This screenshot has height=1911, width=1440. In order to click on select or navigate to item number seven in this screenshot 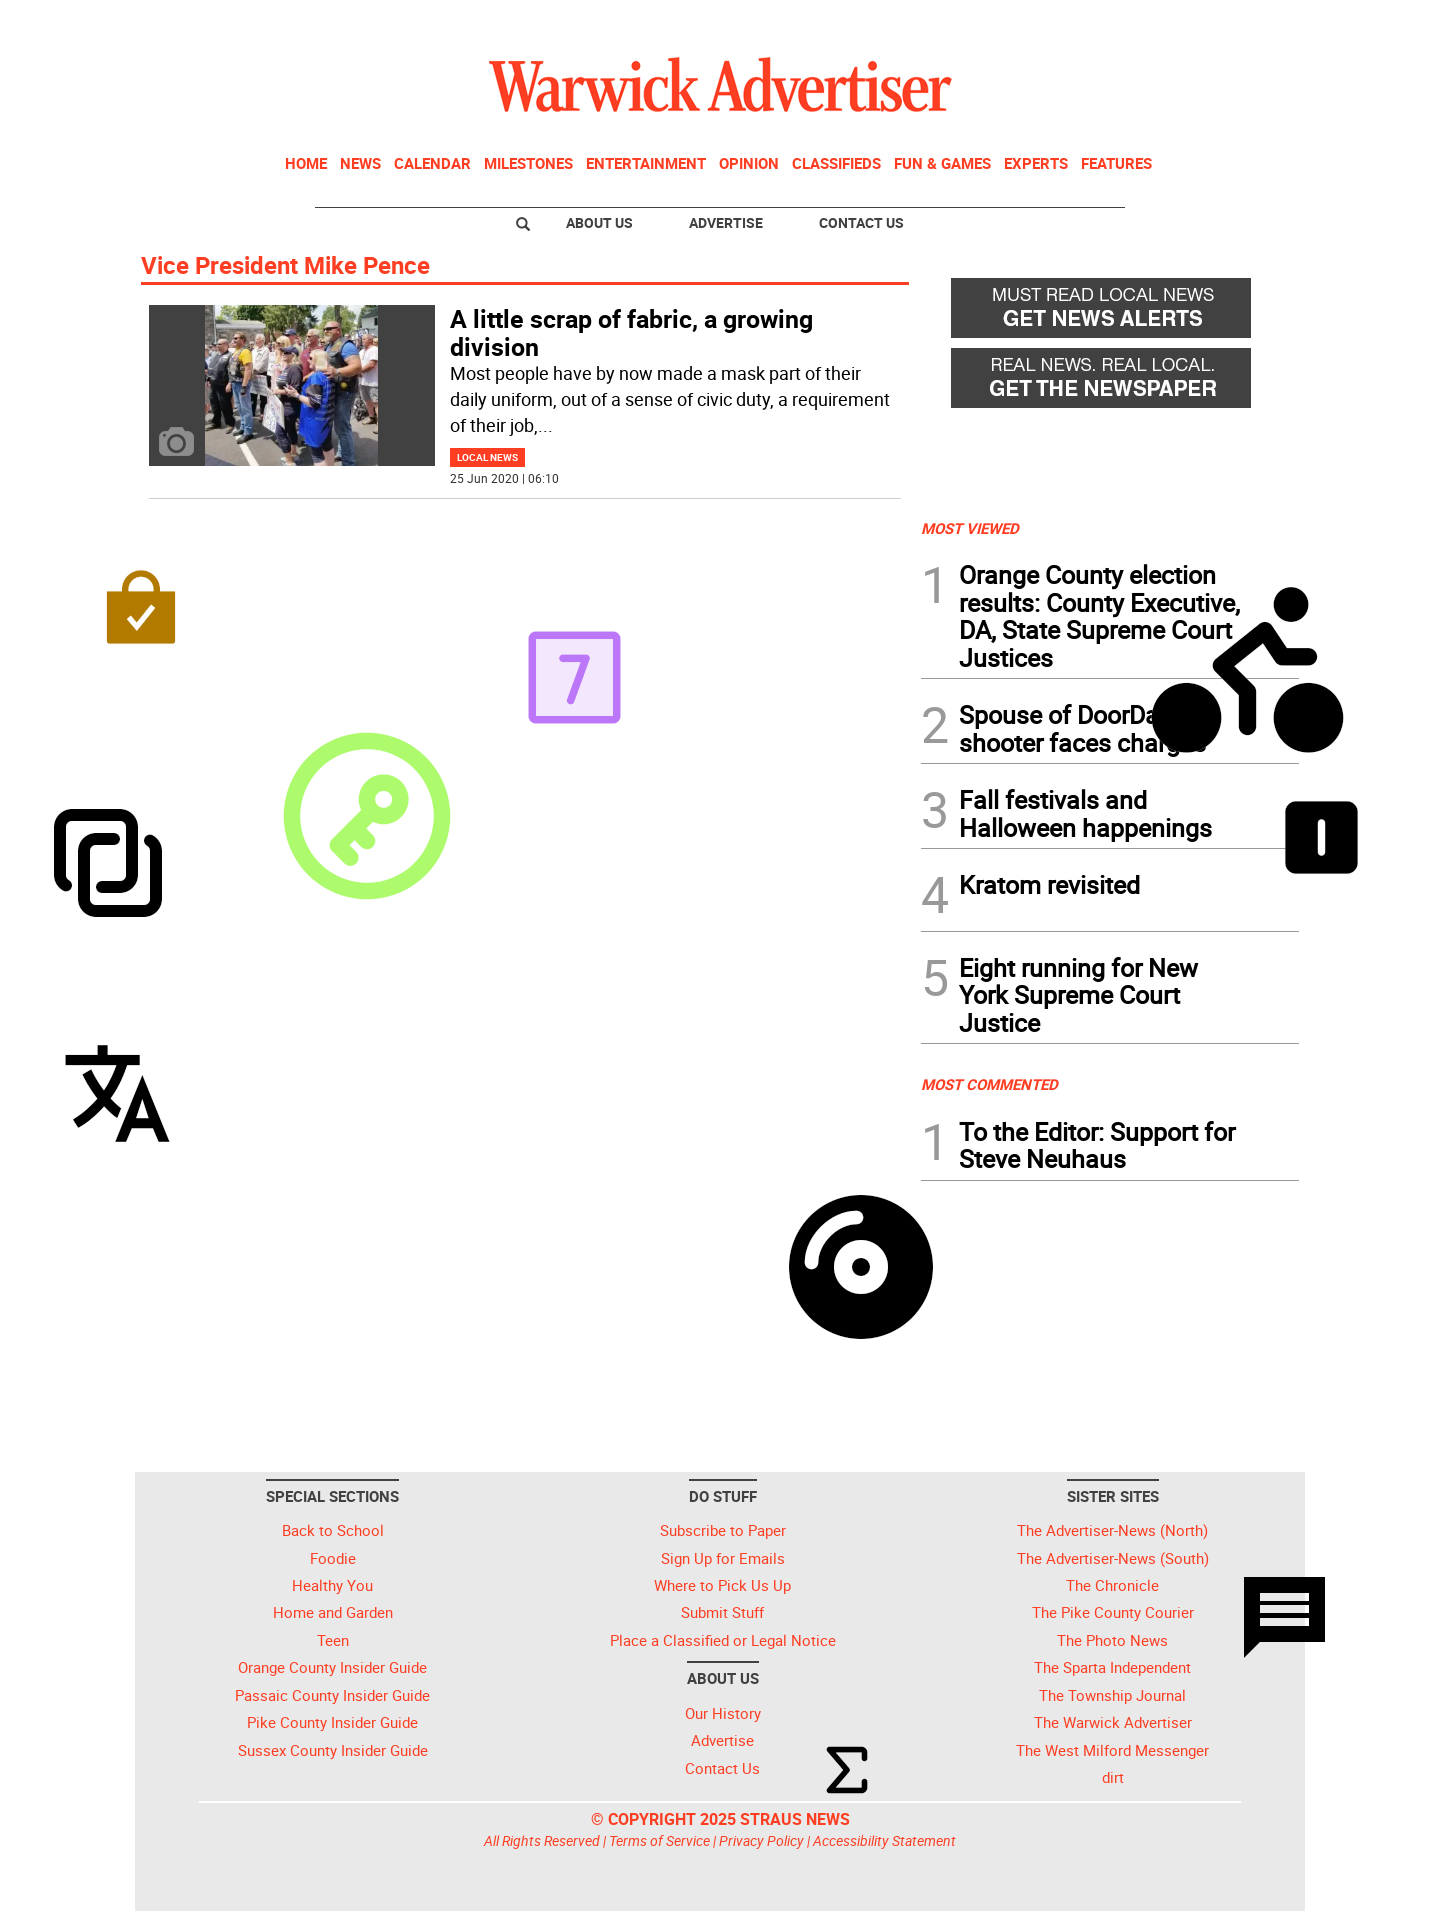, I will do `click(574, 677)`.